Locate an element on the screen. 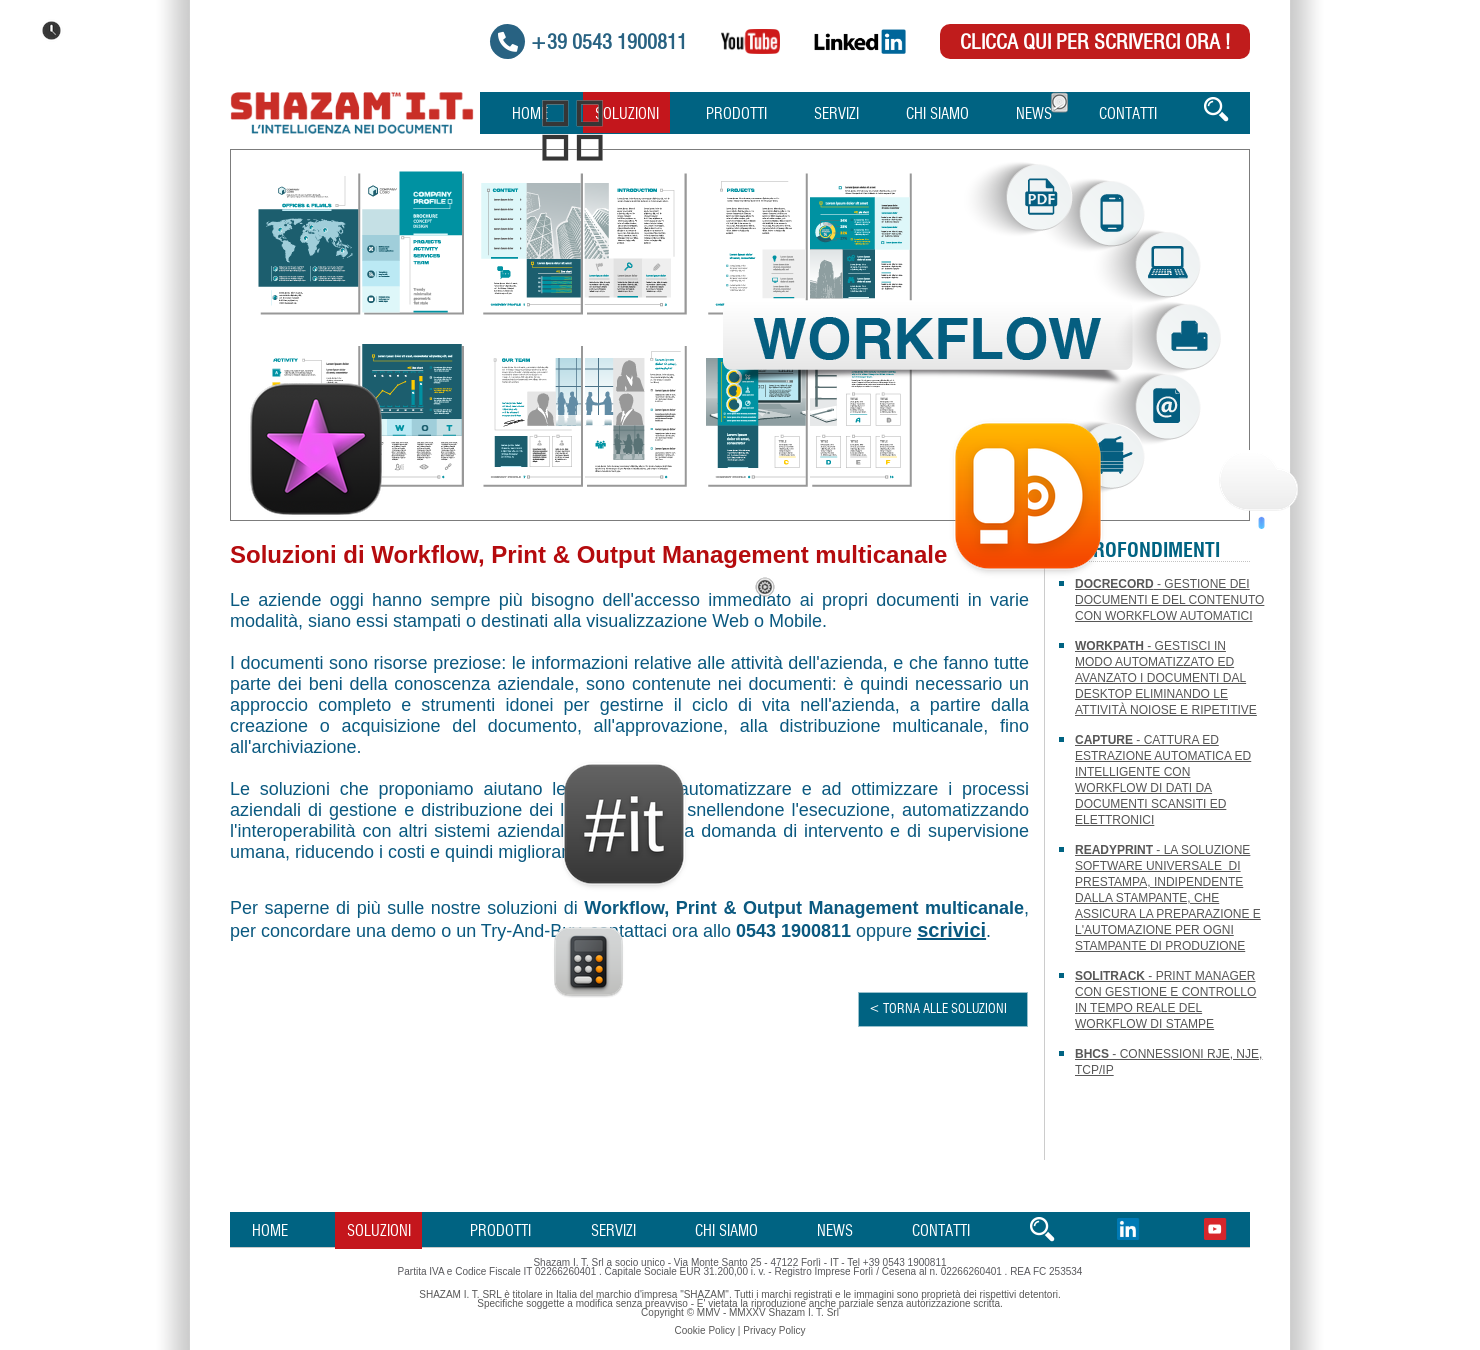 The image size is (1480, 1350). open hashit, a file hashing utility app is located at coordinates (624, 824).